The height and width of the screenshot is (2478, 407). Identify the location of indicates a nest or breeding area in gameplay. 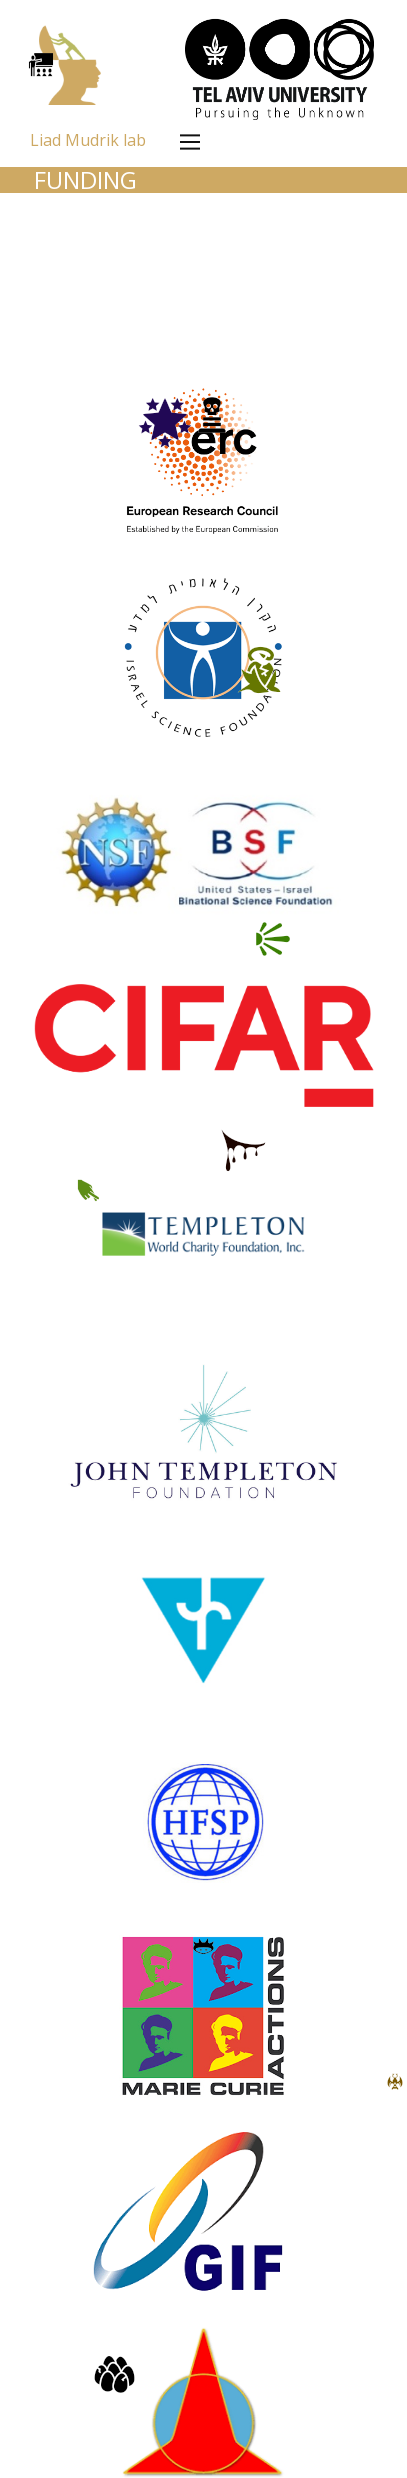
(114, 2374).